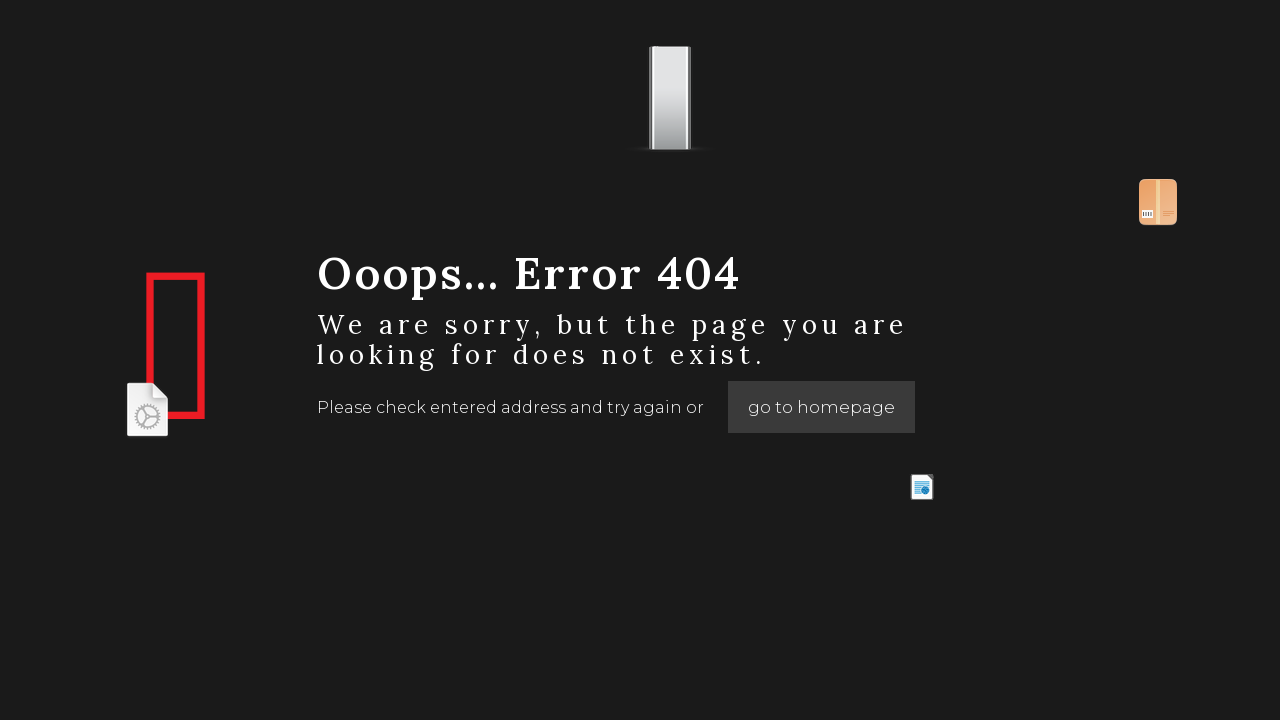 Image resolution: width=1280 pixels, height=720 pixels. Describe the element at coordinates (922, 487) in the screenshot. I see `a libreoffice web document file` at that location.